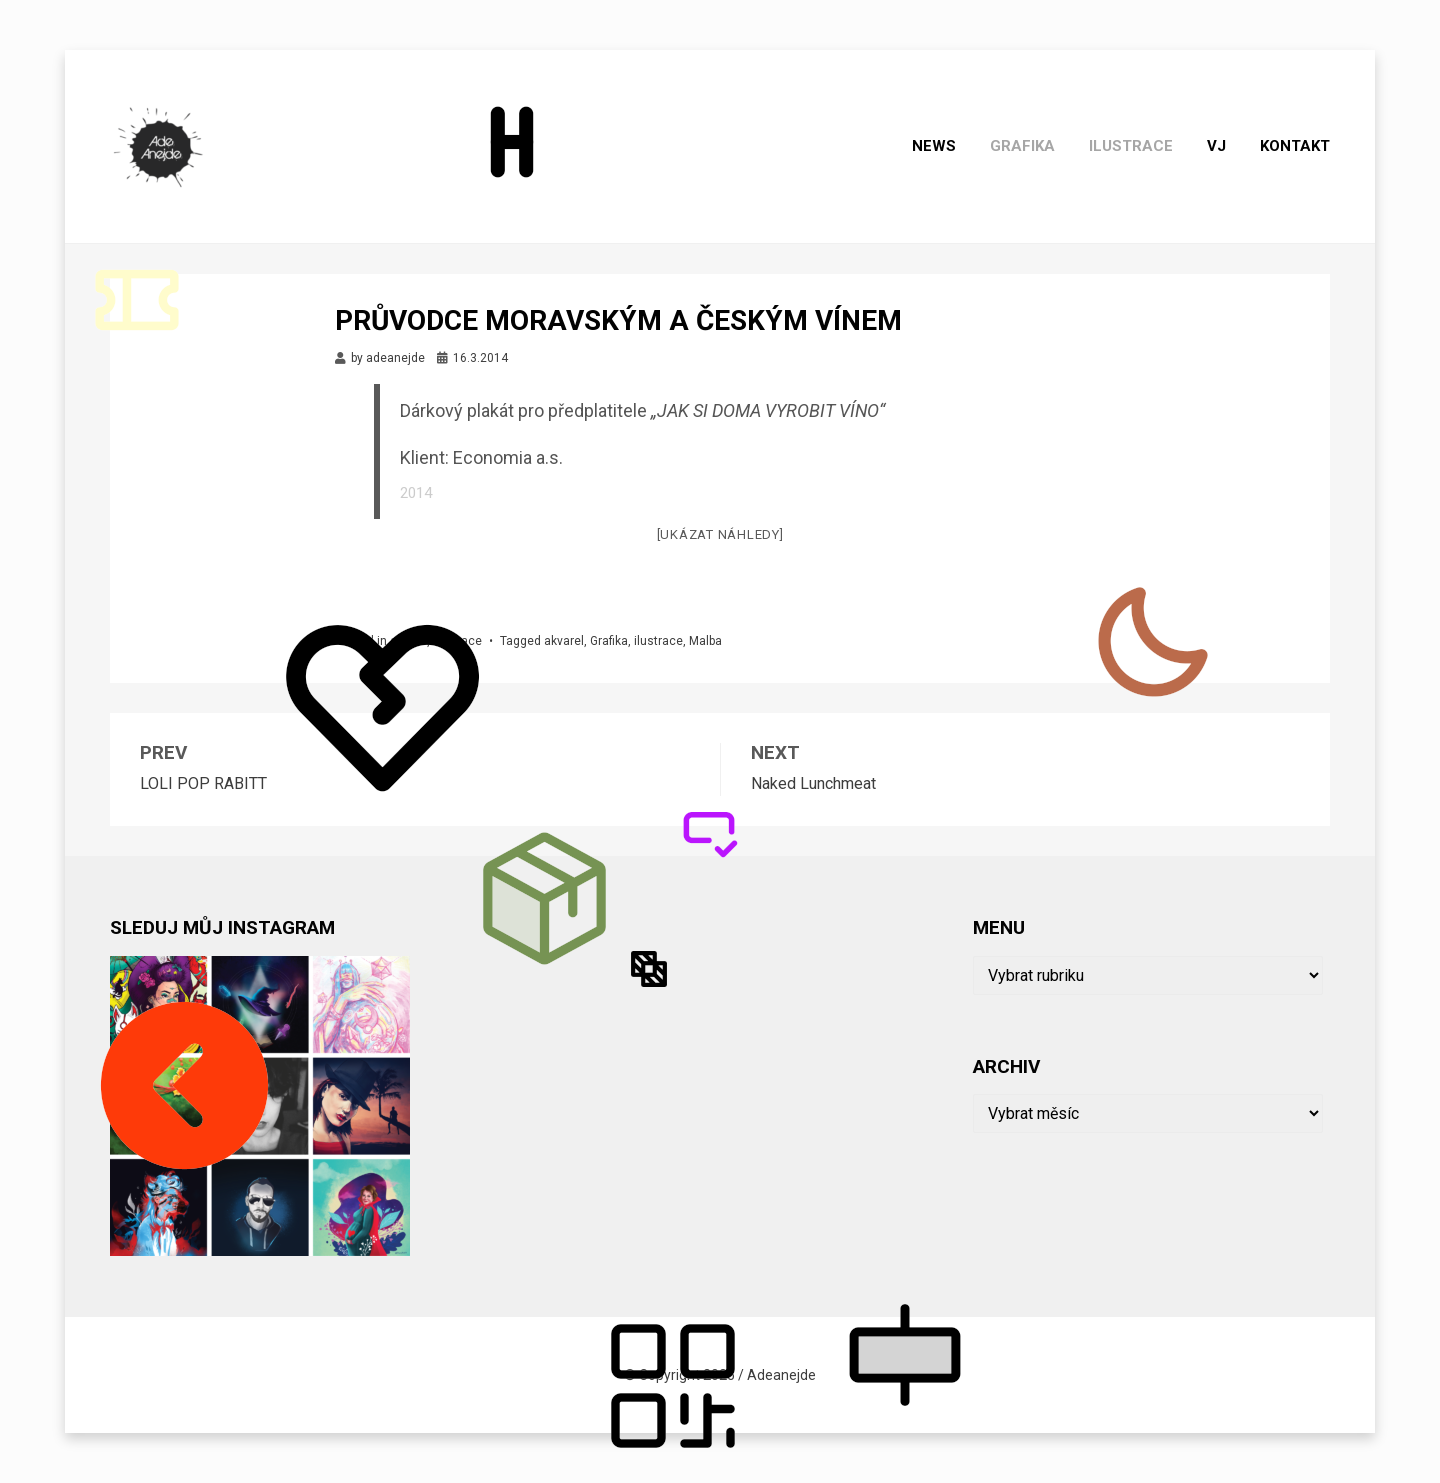 The image size is (1440, 1483). What do you see at coordinates (673, 1386) in the screenshot?
I see `scan a qr code` at bounding box center [673, 1386].